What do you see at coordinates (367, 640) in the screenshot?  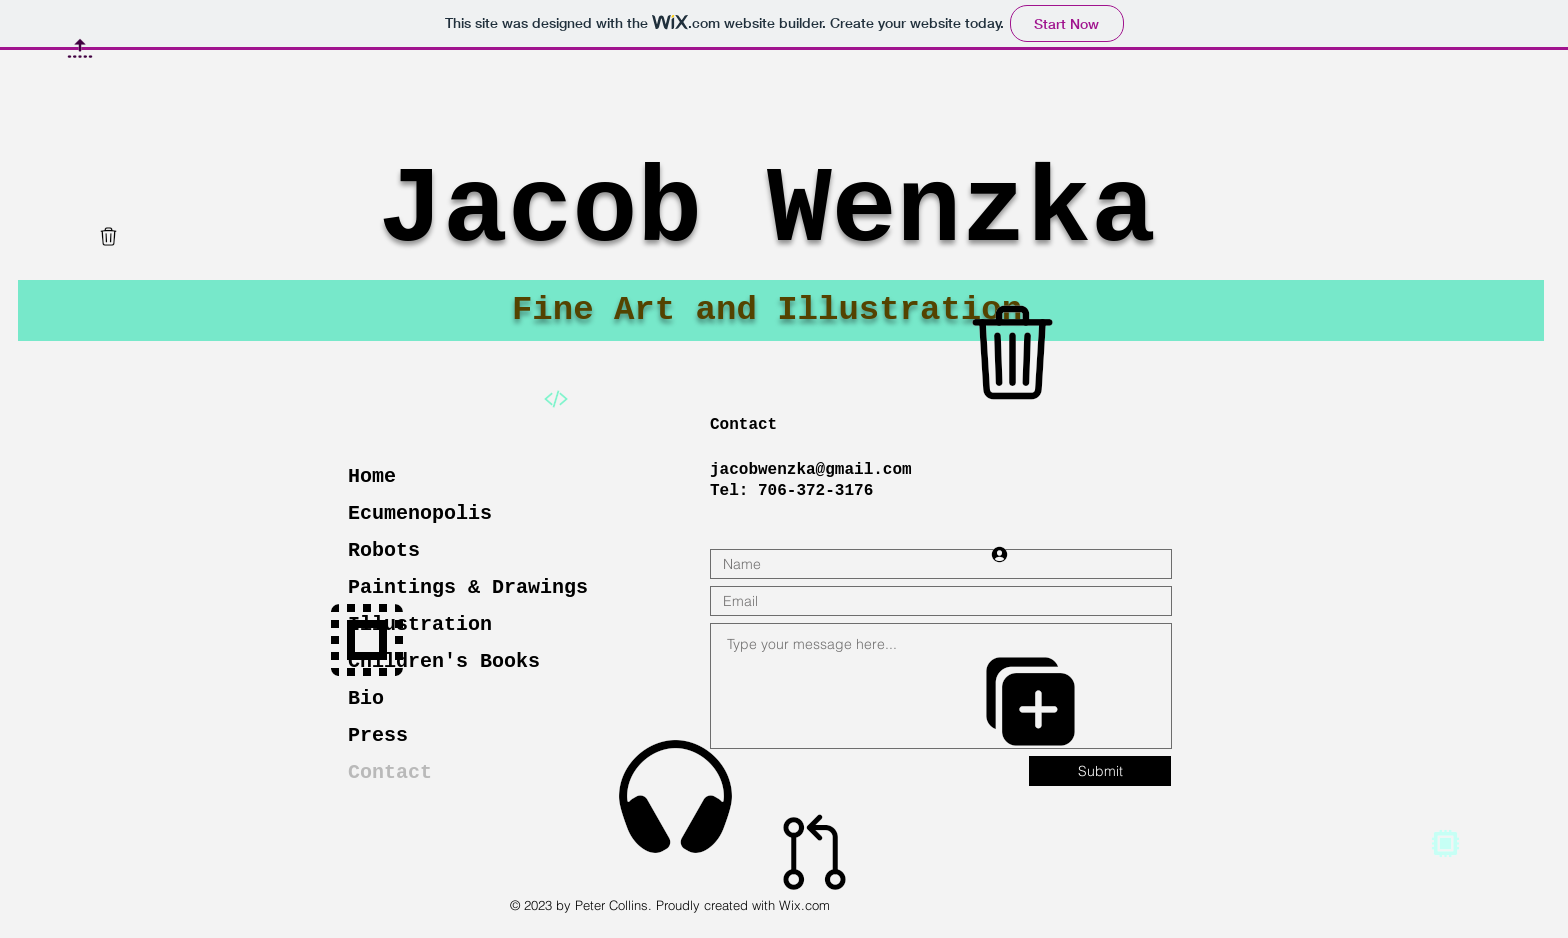 I see `select all items in a list or grid` at bounding box center [367, 640].